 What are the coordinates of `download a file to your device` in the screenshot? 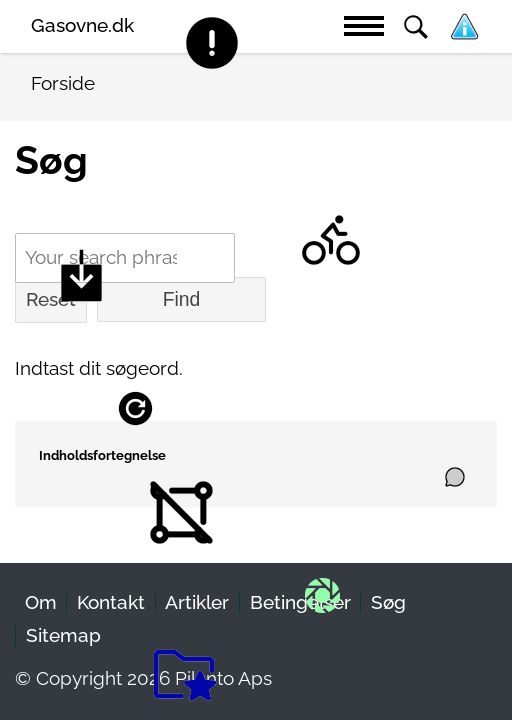 It's located at (81, 275).